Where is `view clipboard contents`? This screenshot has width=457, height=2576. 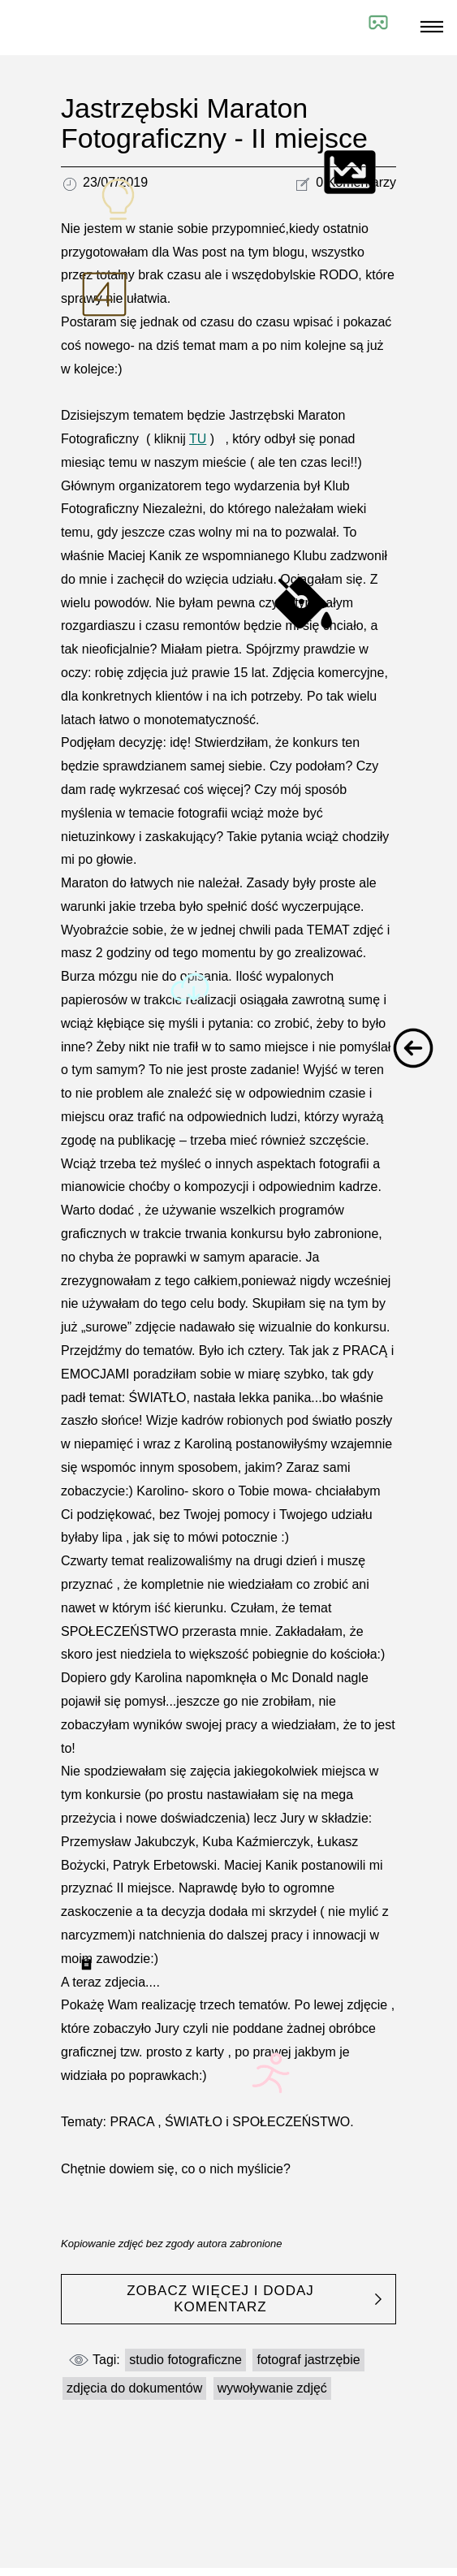 view clipboard contents is located at coordinates (86, 1964).